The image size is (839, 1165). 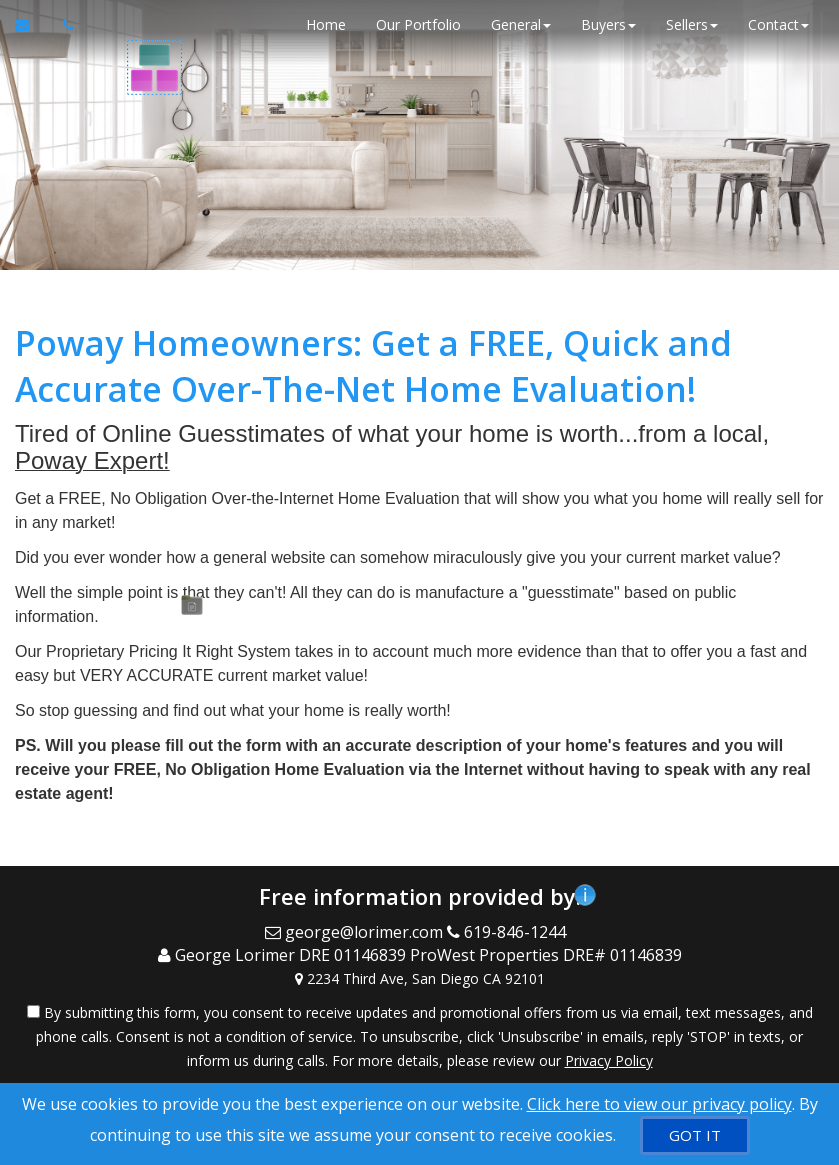 What do you see at coordinates (192, 605) in the screenshot?
I see `open your documents folder` at bounding box center [192, 605].